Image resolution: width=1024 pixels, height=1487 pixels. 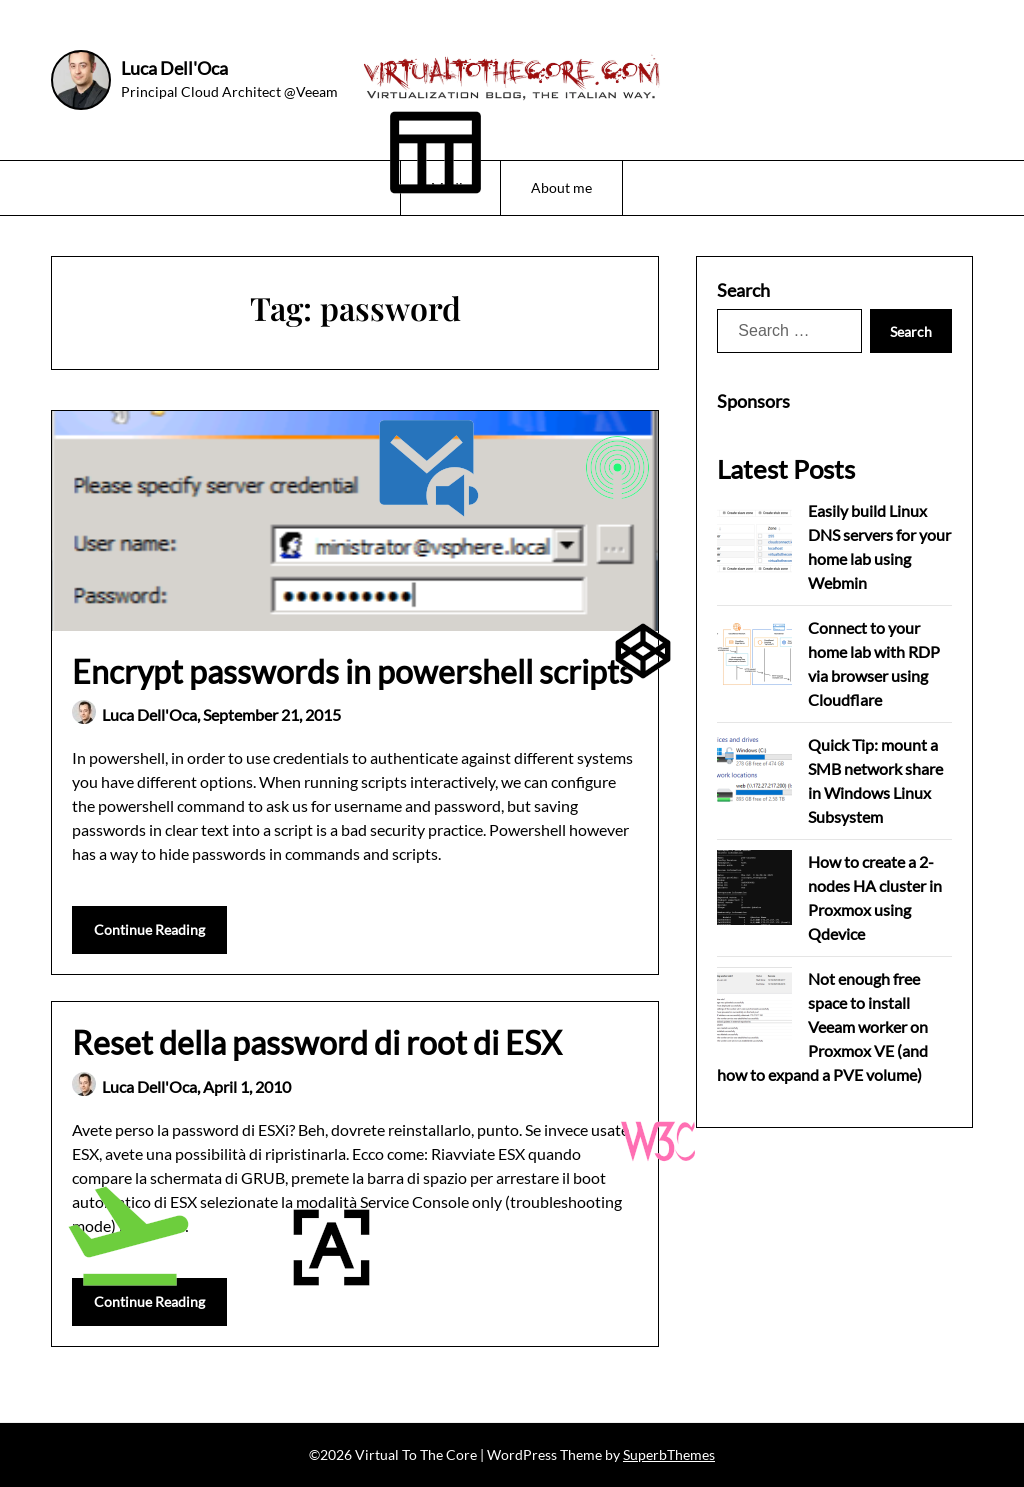 What do you see at coordinates (617, 467) in the screenshot?
I see `iBeacon bluetooth proximity technology logo` at bounding box center [617, 467].